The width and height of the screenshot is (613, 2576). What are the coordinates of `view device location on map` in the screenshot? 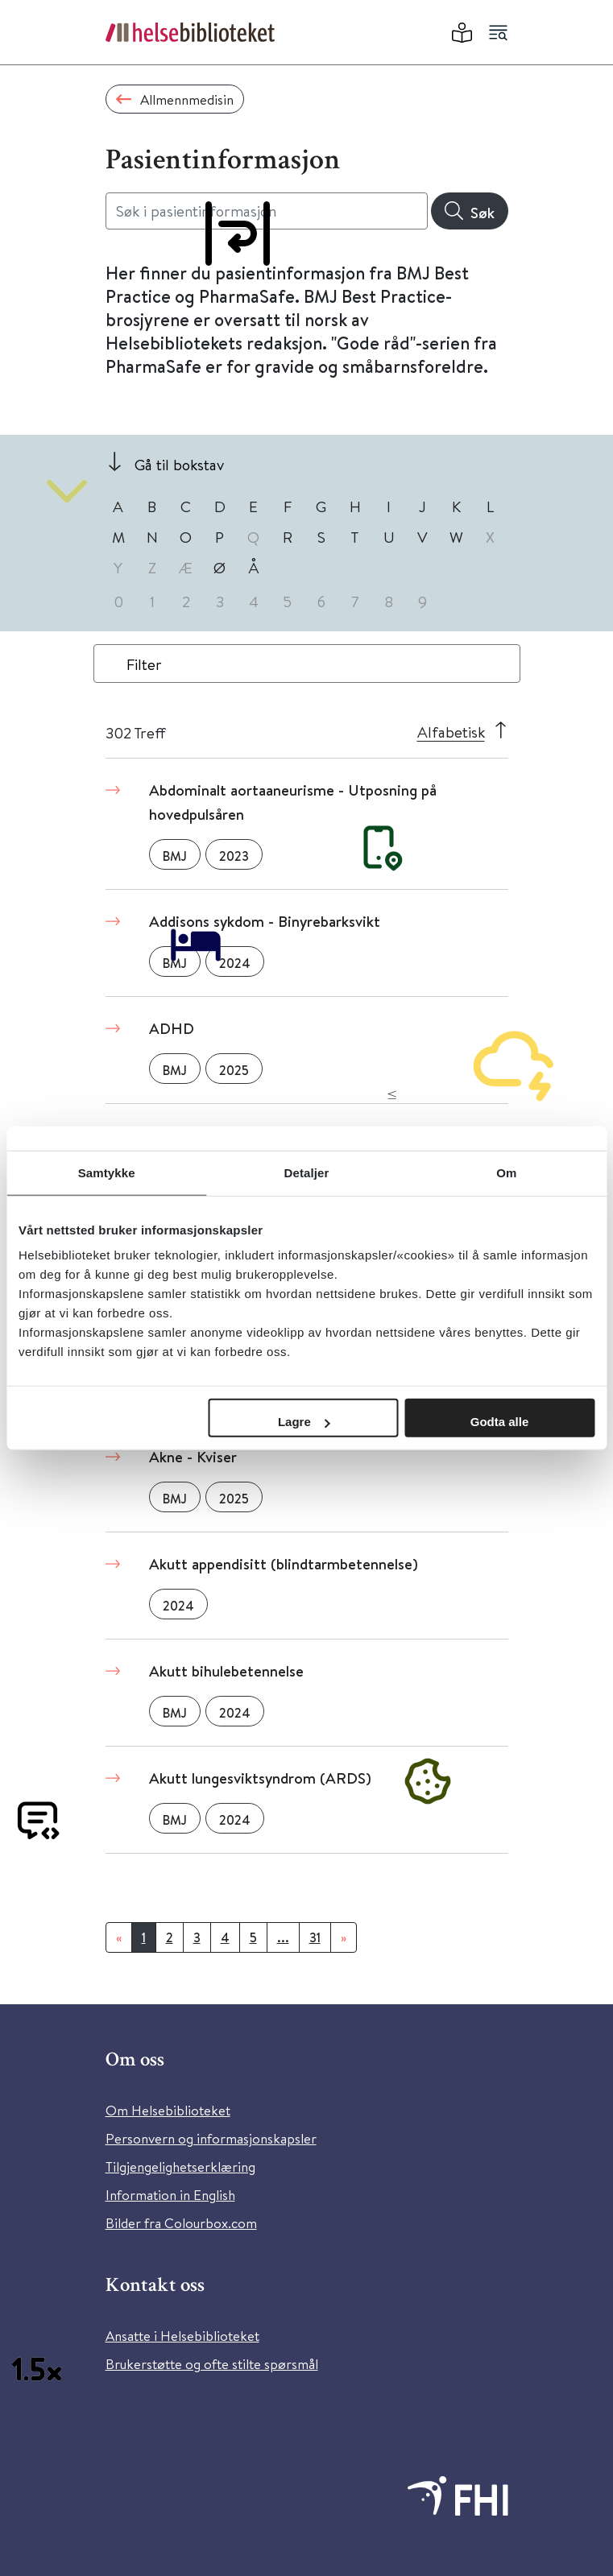 It's located at (379, 847).